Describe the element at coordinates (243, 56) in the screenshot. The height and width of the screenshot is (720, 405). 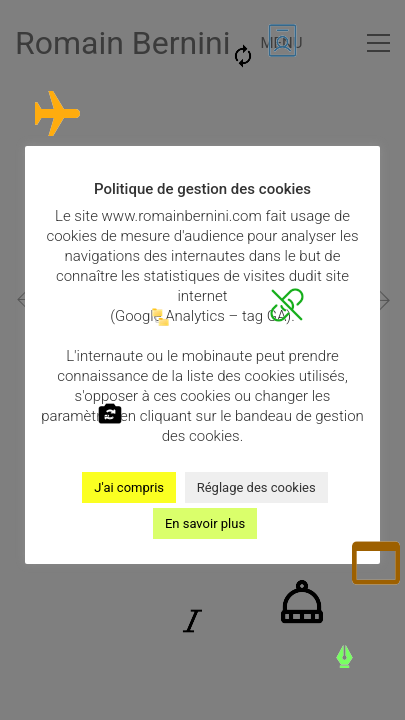
I see `refresh the current page or content` at that location.